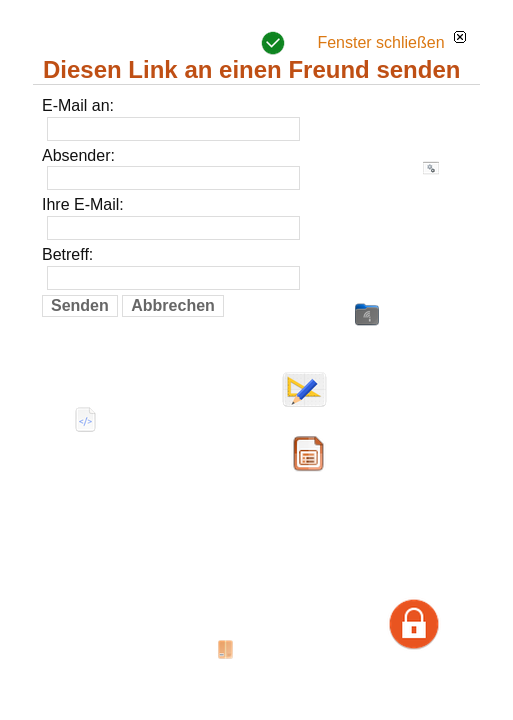 This screenshot has height=720, width=513. I want to click on an HTML or web page file, so click(85, 419).